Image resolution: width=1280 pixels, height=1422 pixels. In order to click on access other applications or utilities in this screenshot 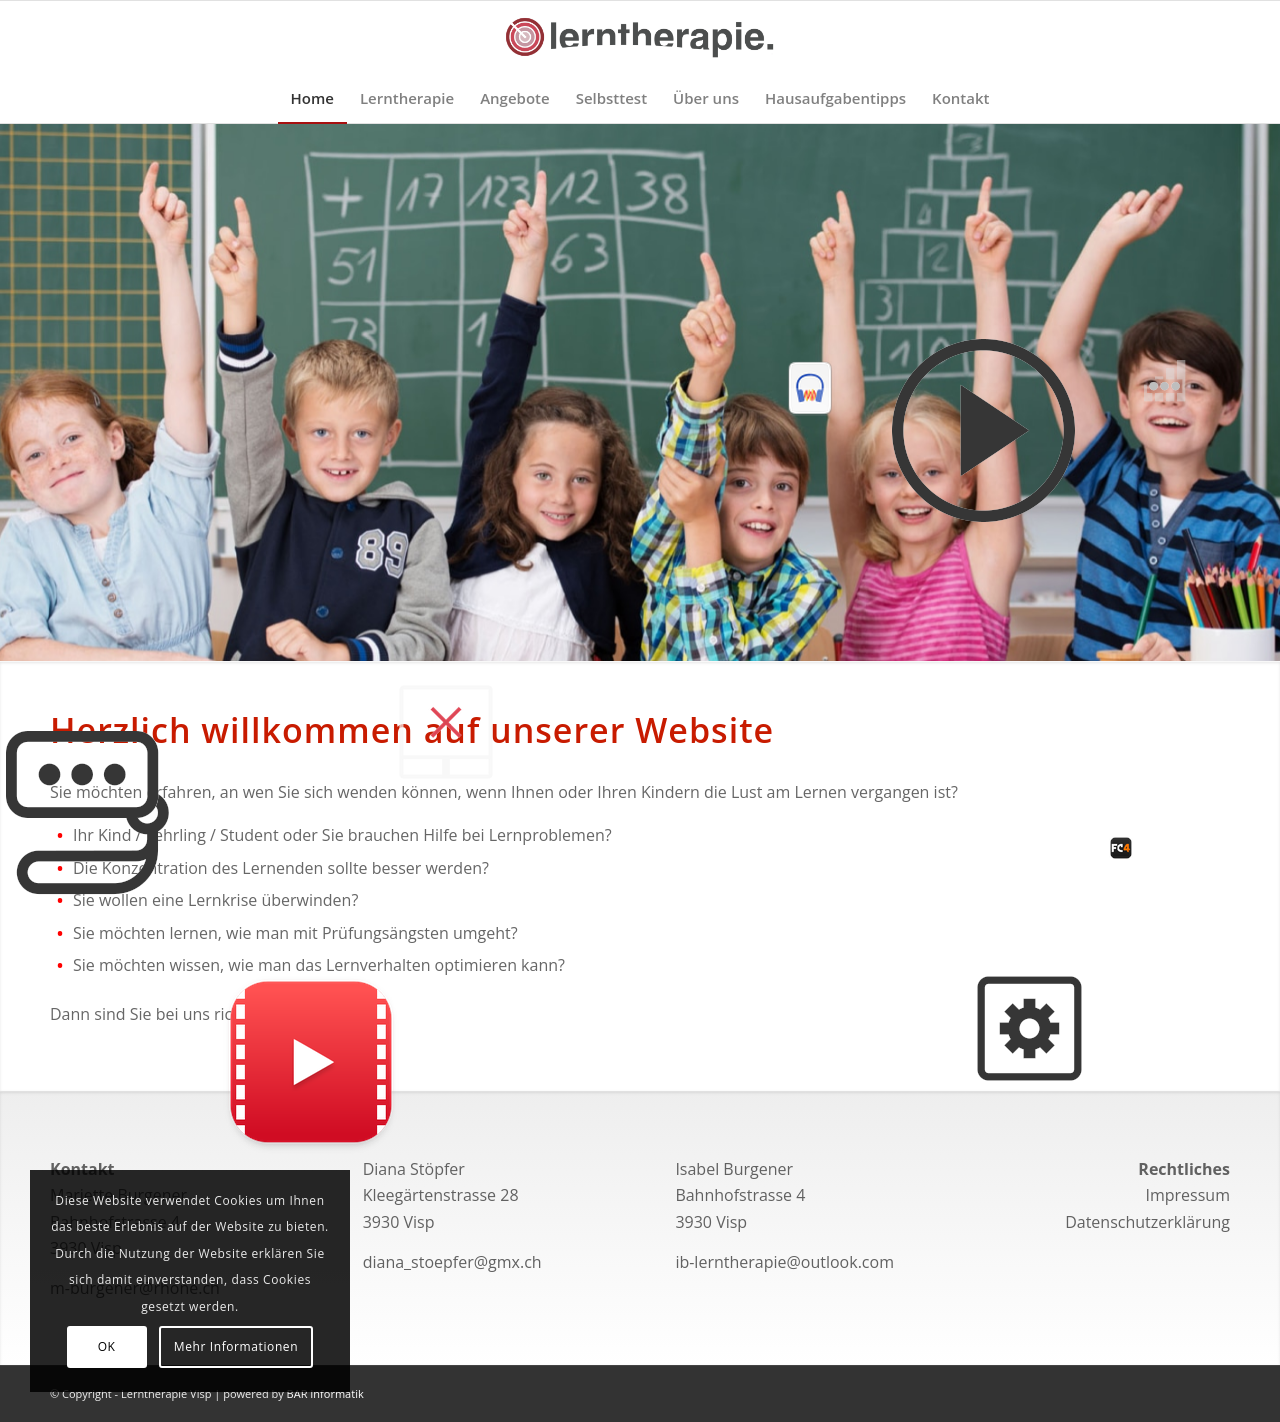, I will do `click(1029, 1028)`.